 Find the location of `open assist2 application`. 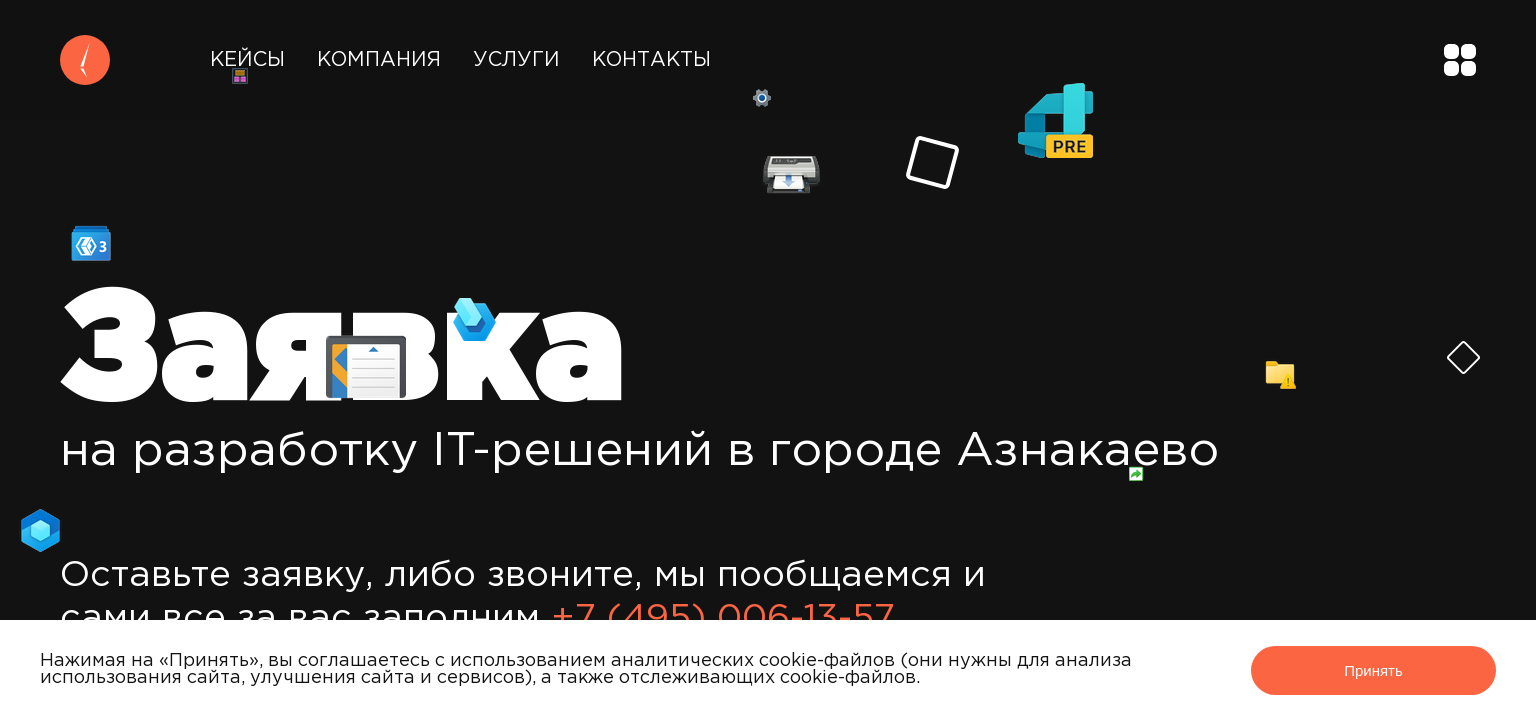

open assist2 application is located at coordinates (40, 530).